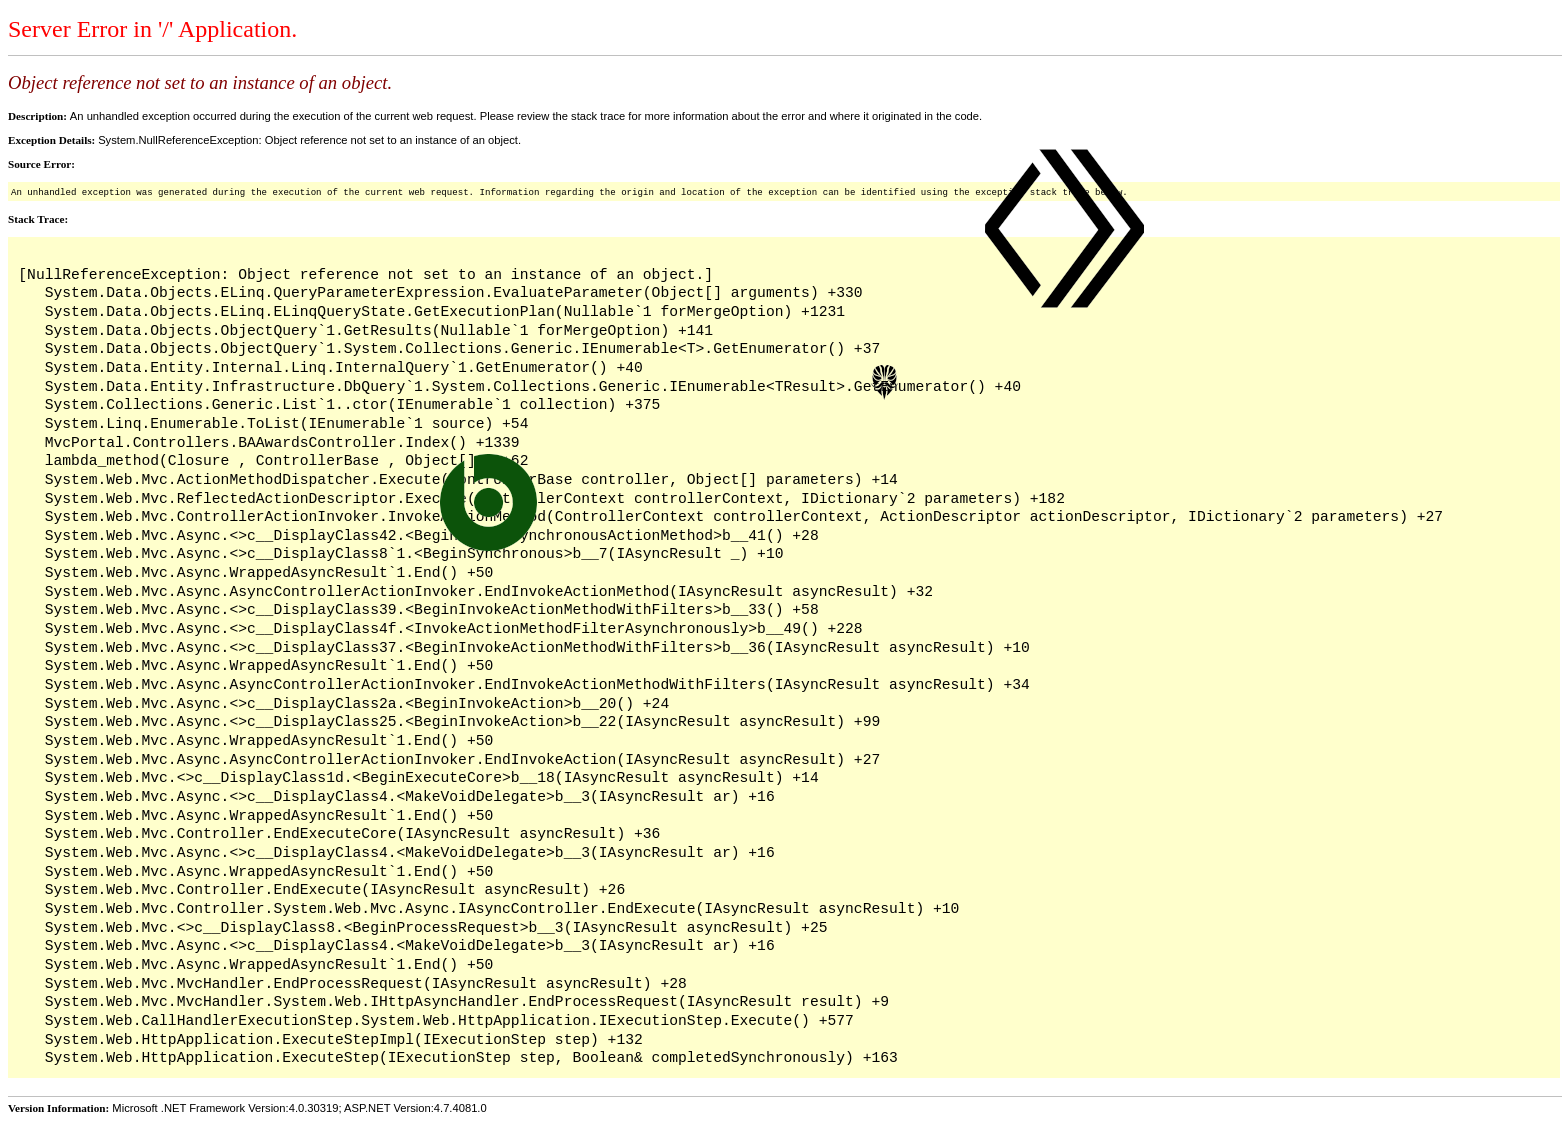 The height and width of the screenshot is (1122, 1568). I want to click on open magisk root management app, so click(884, 382).